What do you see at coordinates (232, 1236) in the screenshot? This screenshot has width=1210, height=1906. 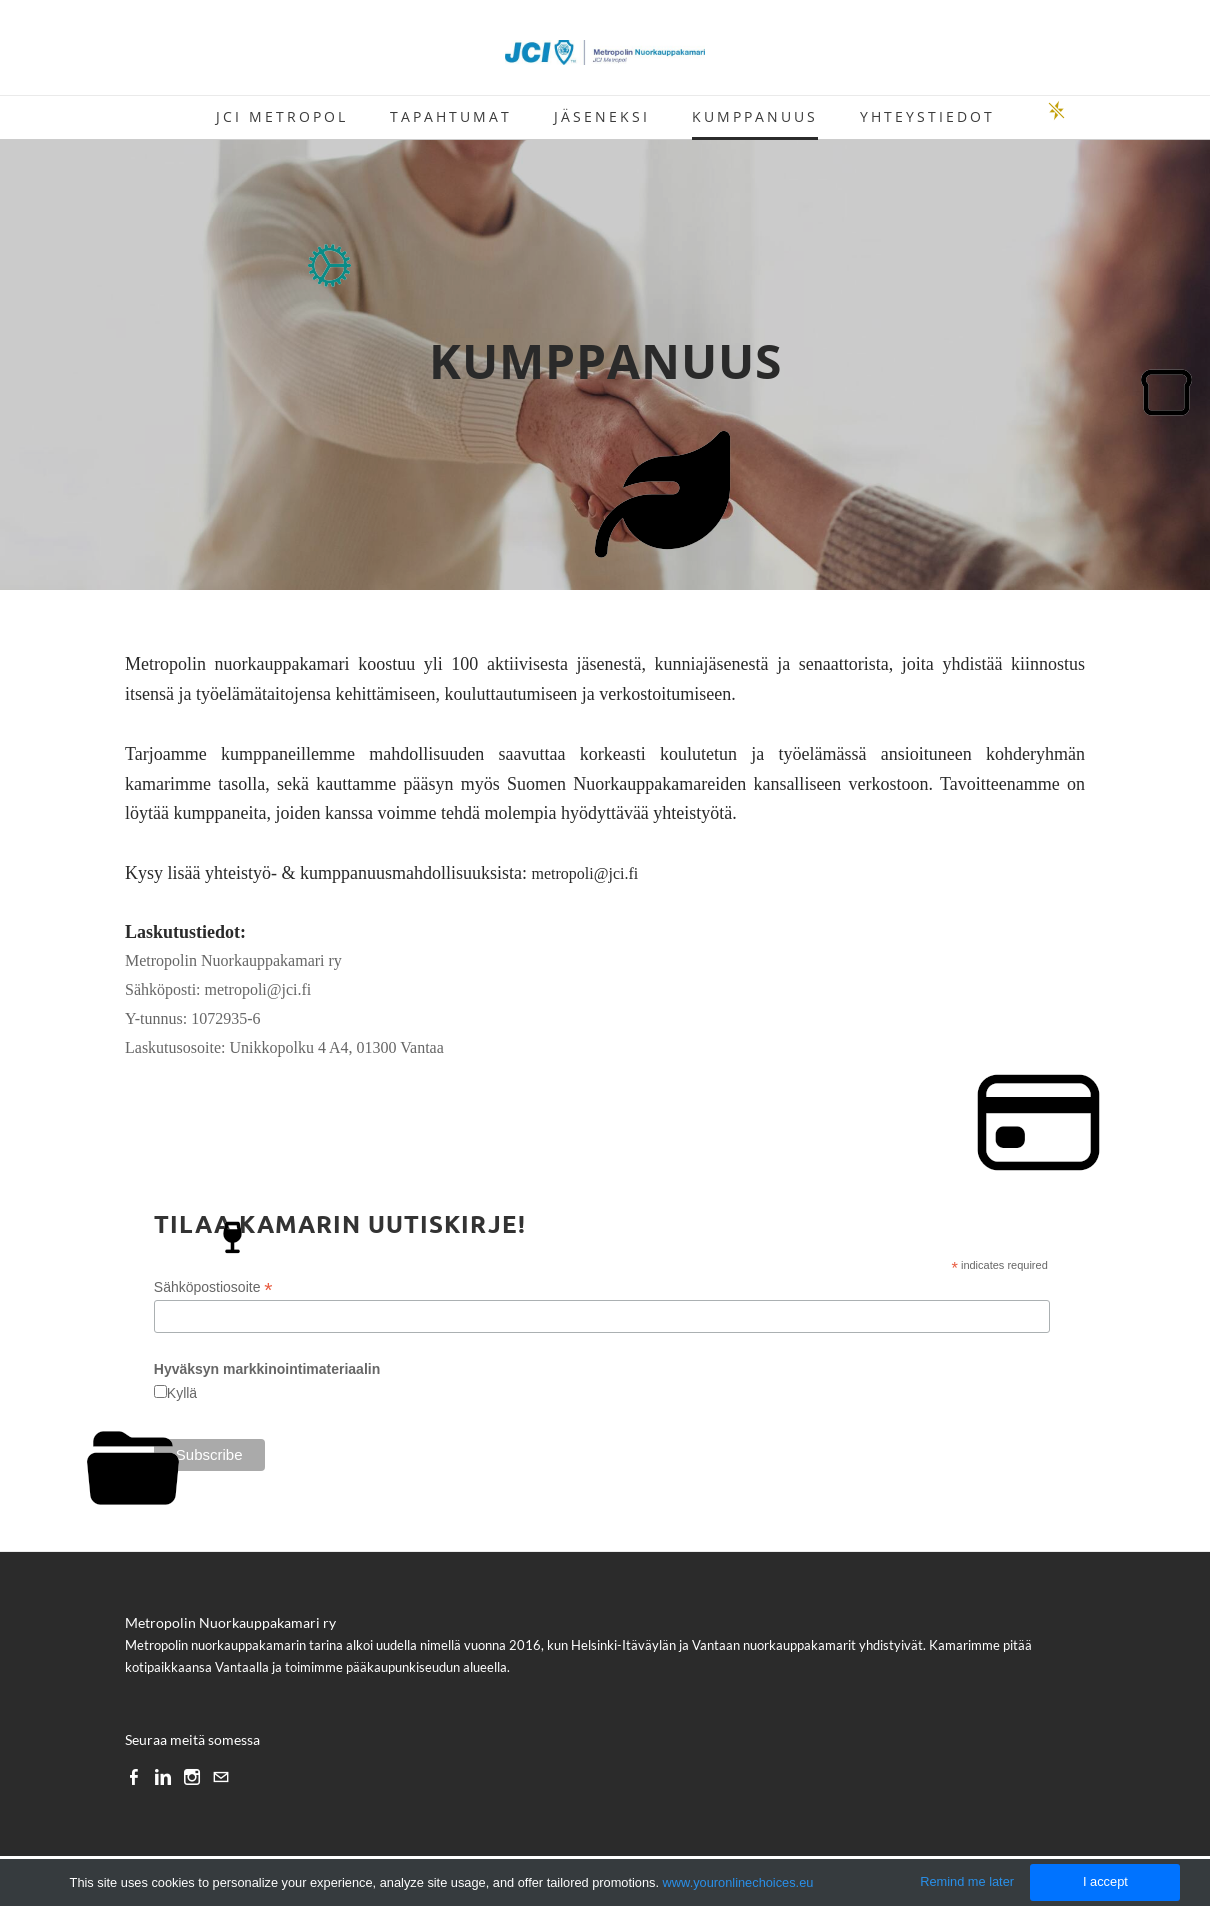 I see `browse wine or beverage options` at bounding box center [232, 1236].